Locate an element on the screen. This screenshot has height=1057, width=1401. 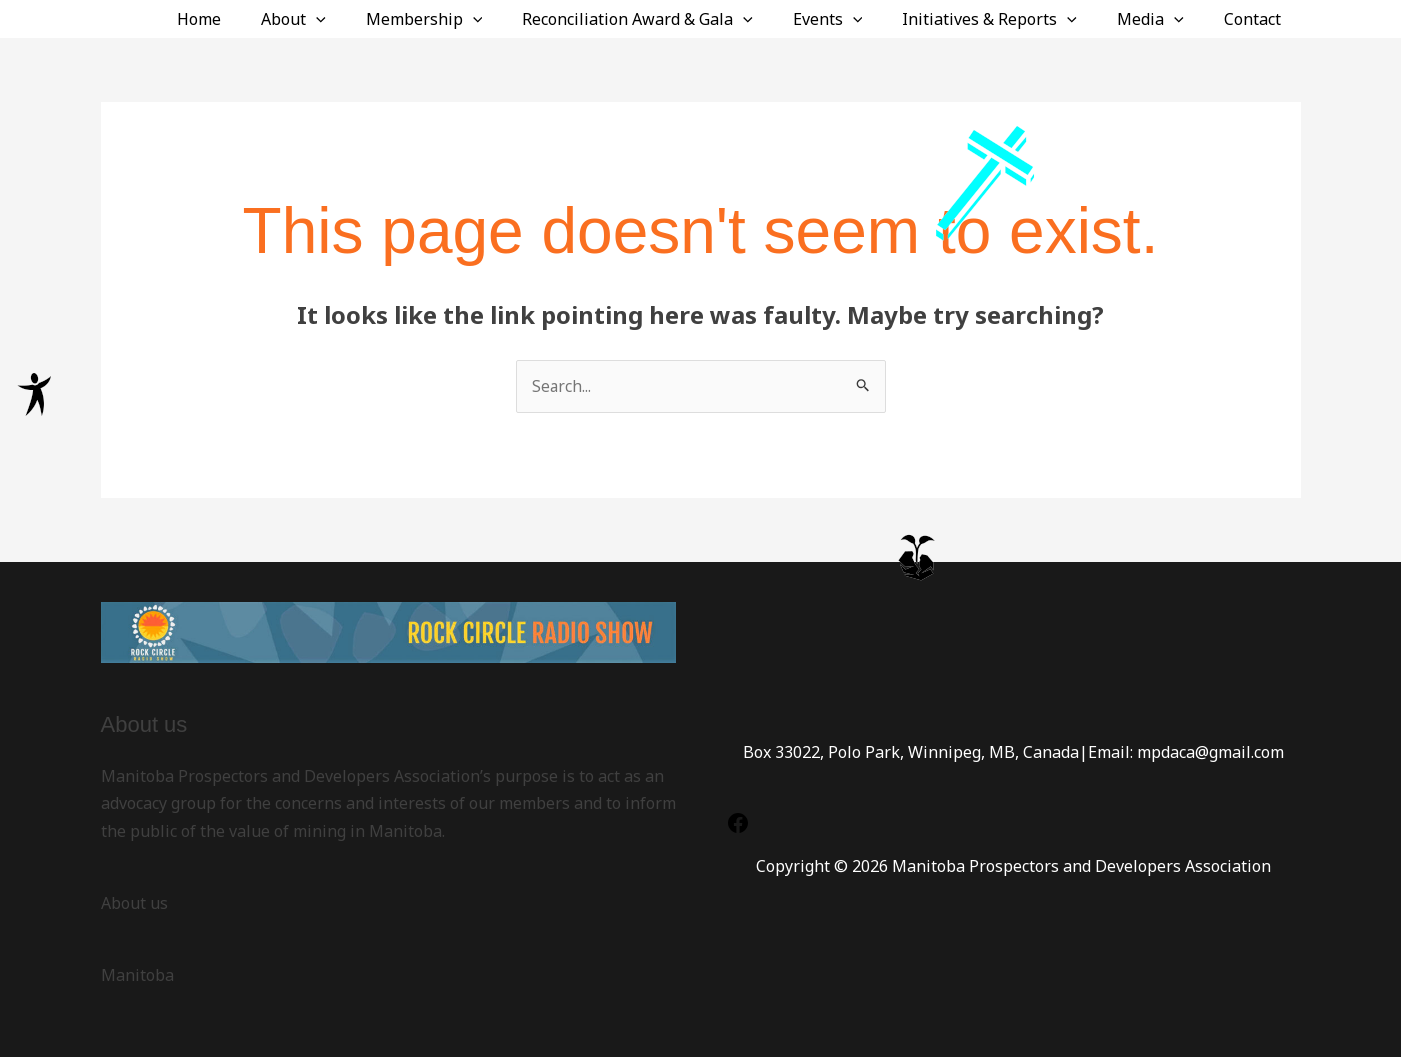
indicates body awareness or wellness features is located at coordinates (34, 394).